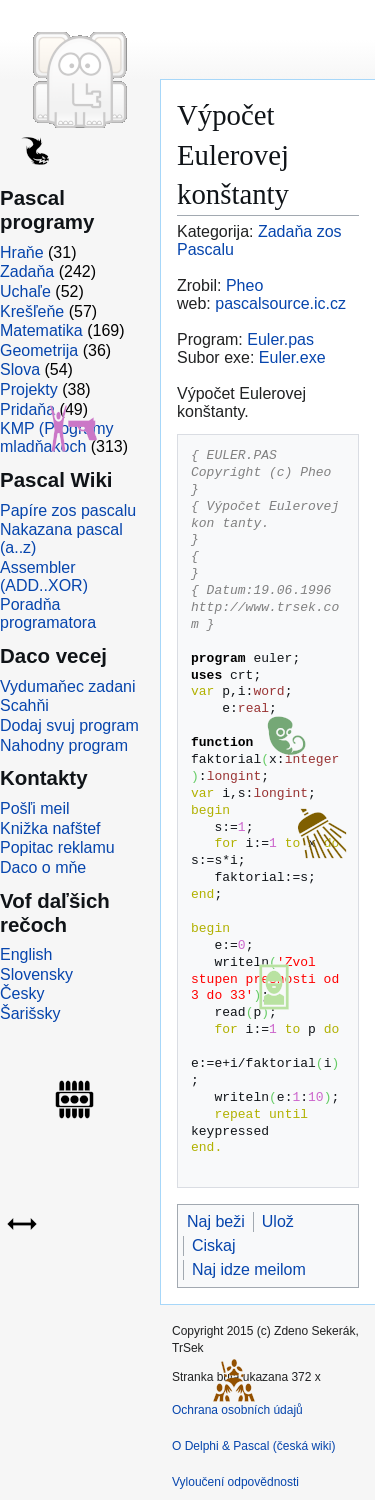  Describe the element at coordinates (74, 1099) in the screenshot. I see `represents a microchip or processor component` at that location.